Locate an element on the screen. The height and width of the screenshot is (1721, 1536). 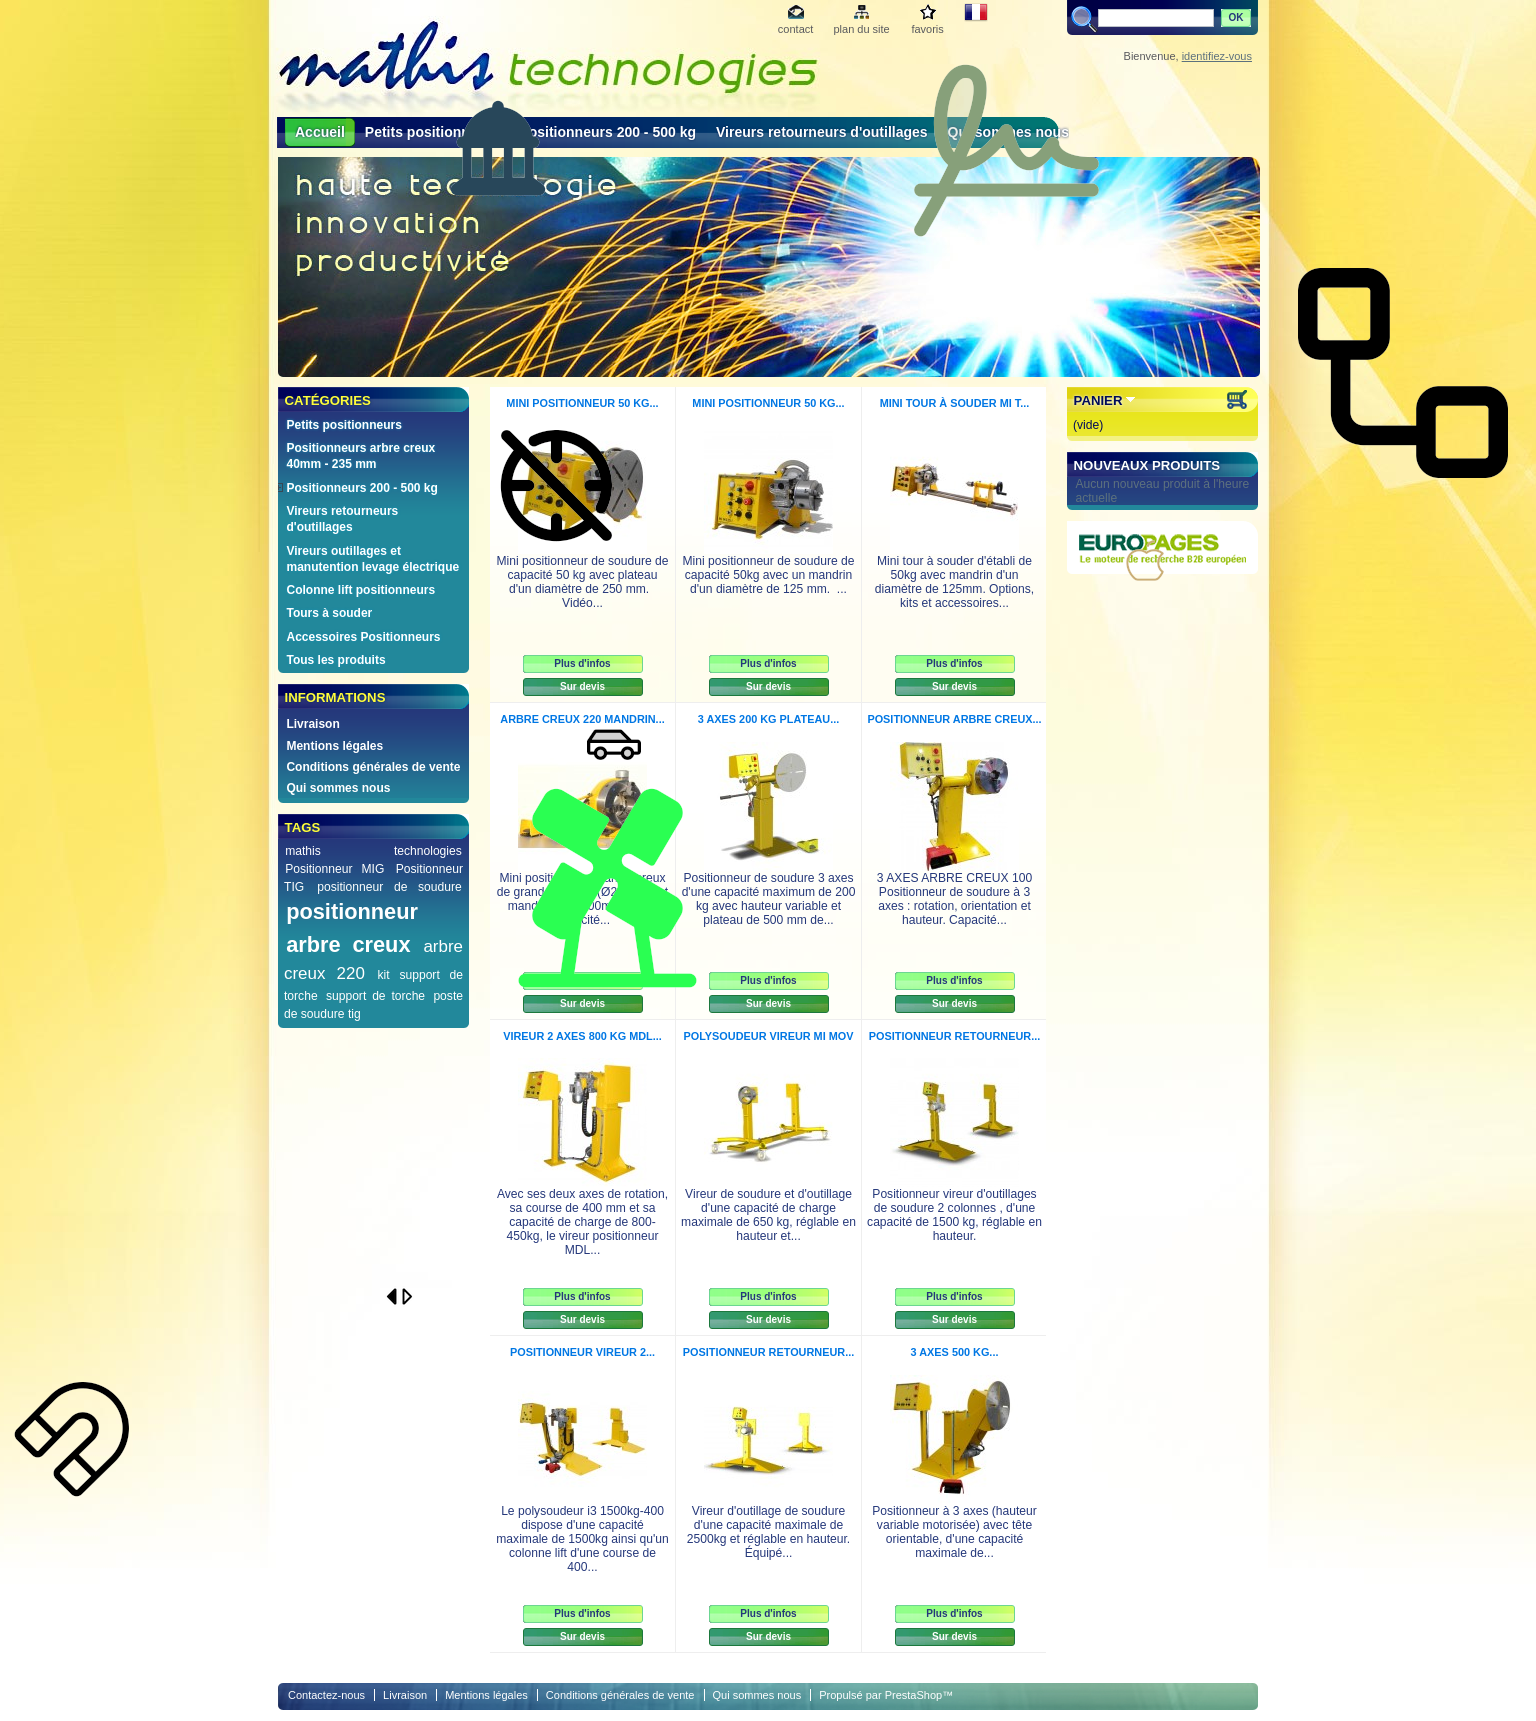
access vehicle or car settings is located at coordinates (614, 743).